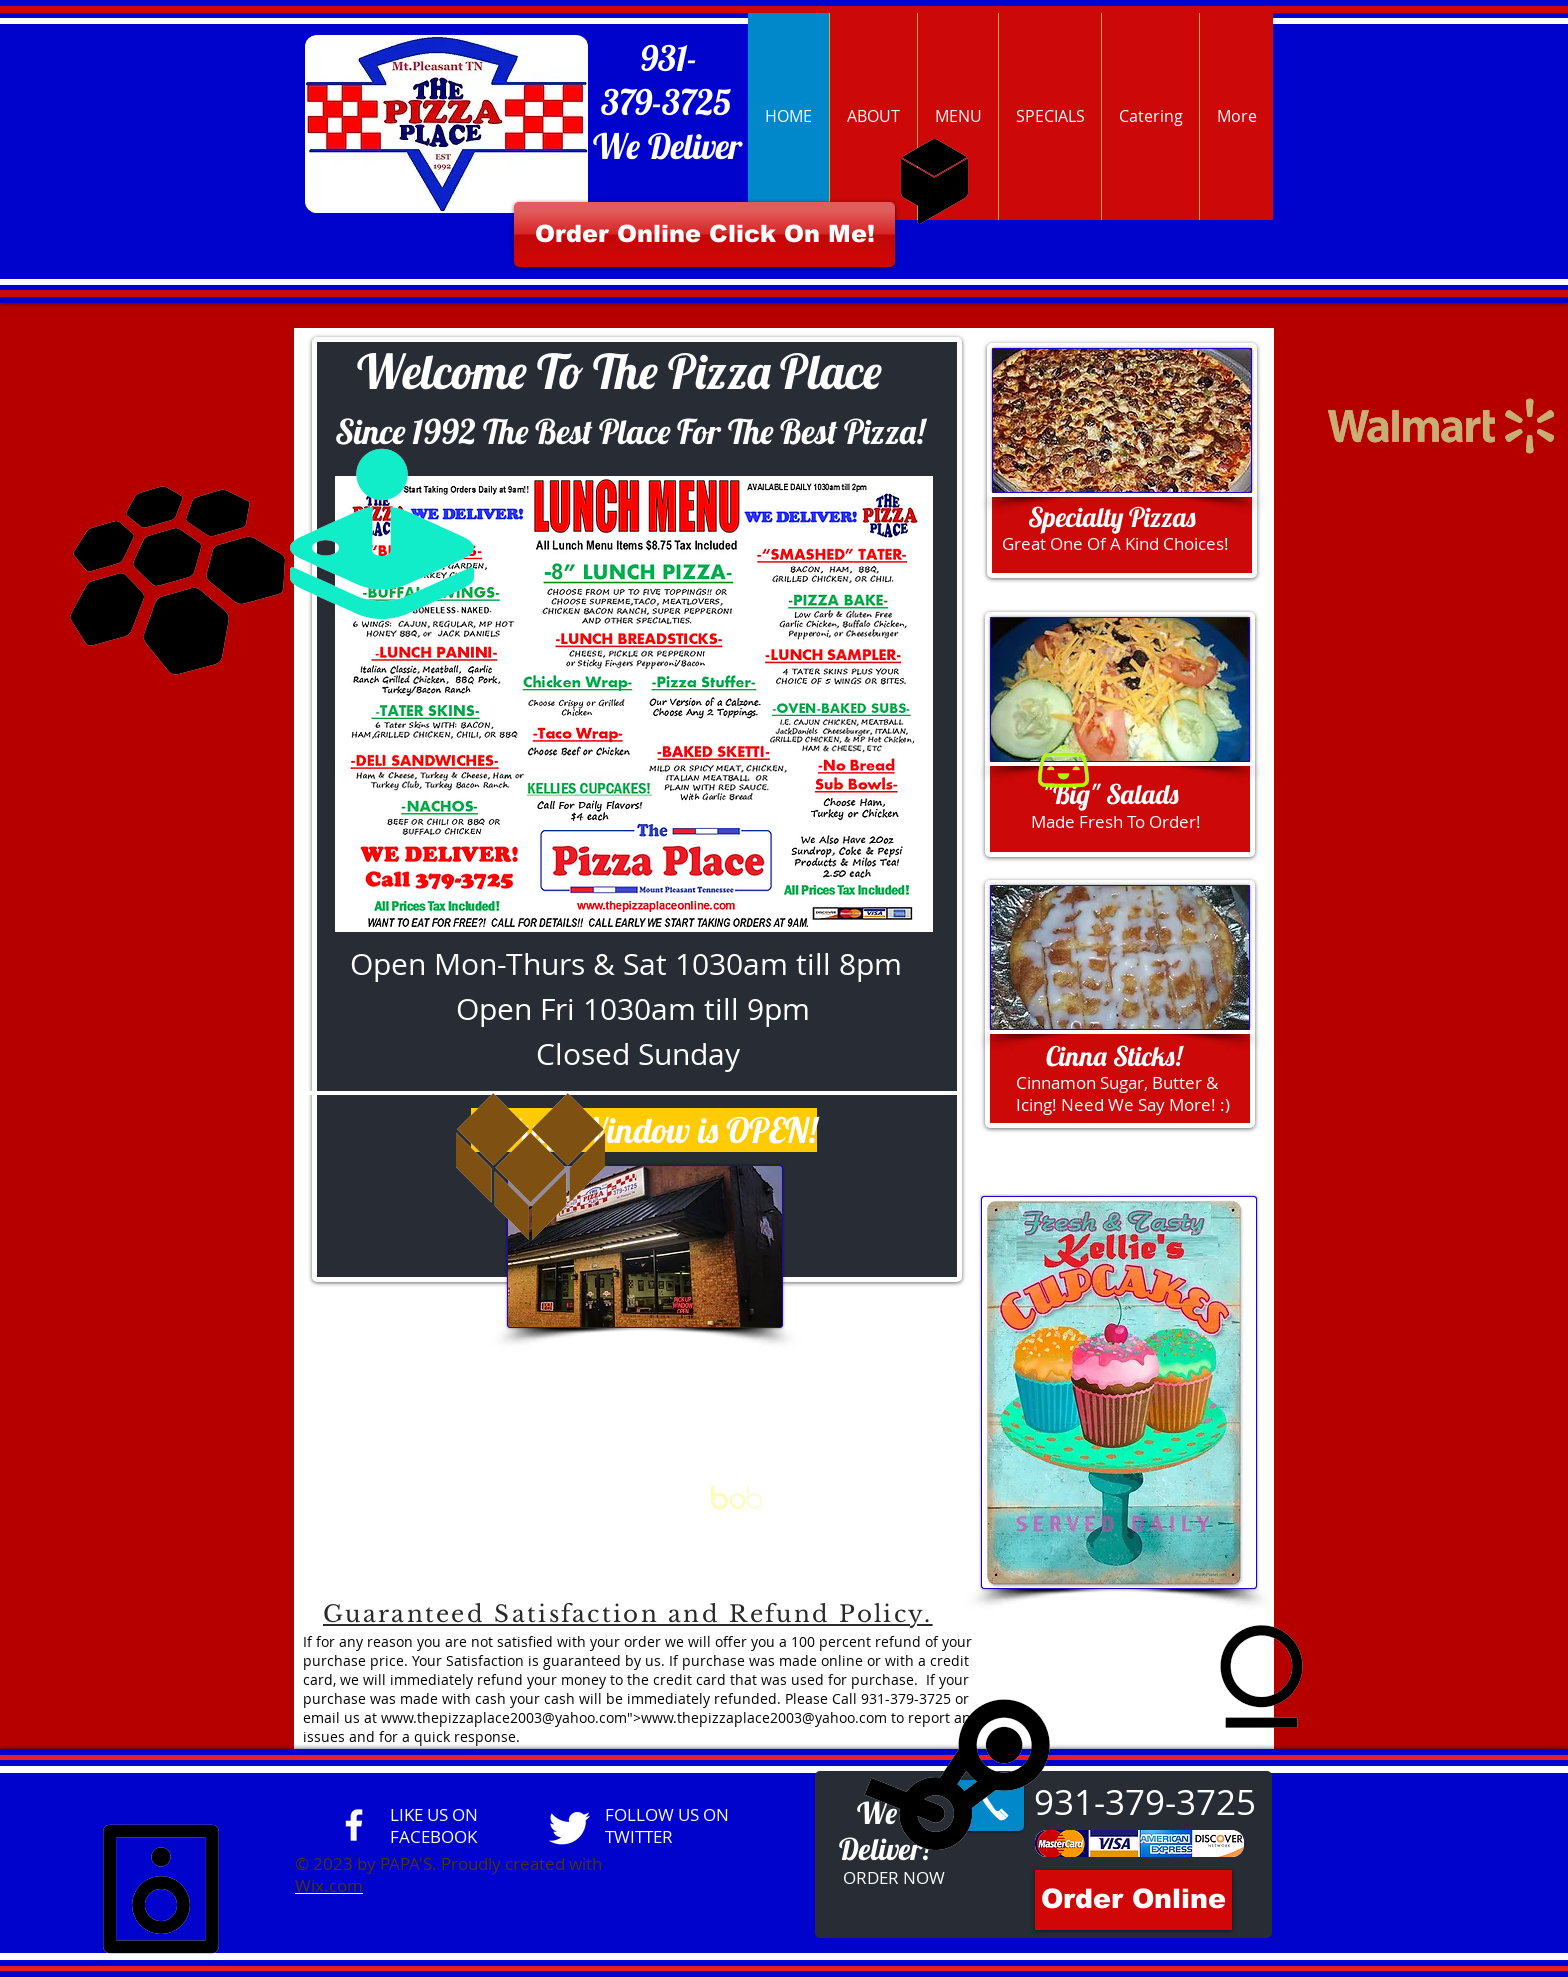 The height and width of the screenshot is (1977, 1568). I want to click on bazel build system logo, so click(530, 1166).